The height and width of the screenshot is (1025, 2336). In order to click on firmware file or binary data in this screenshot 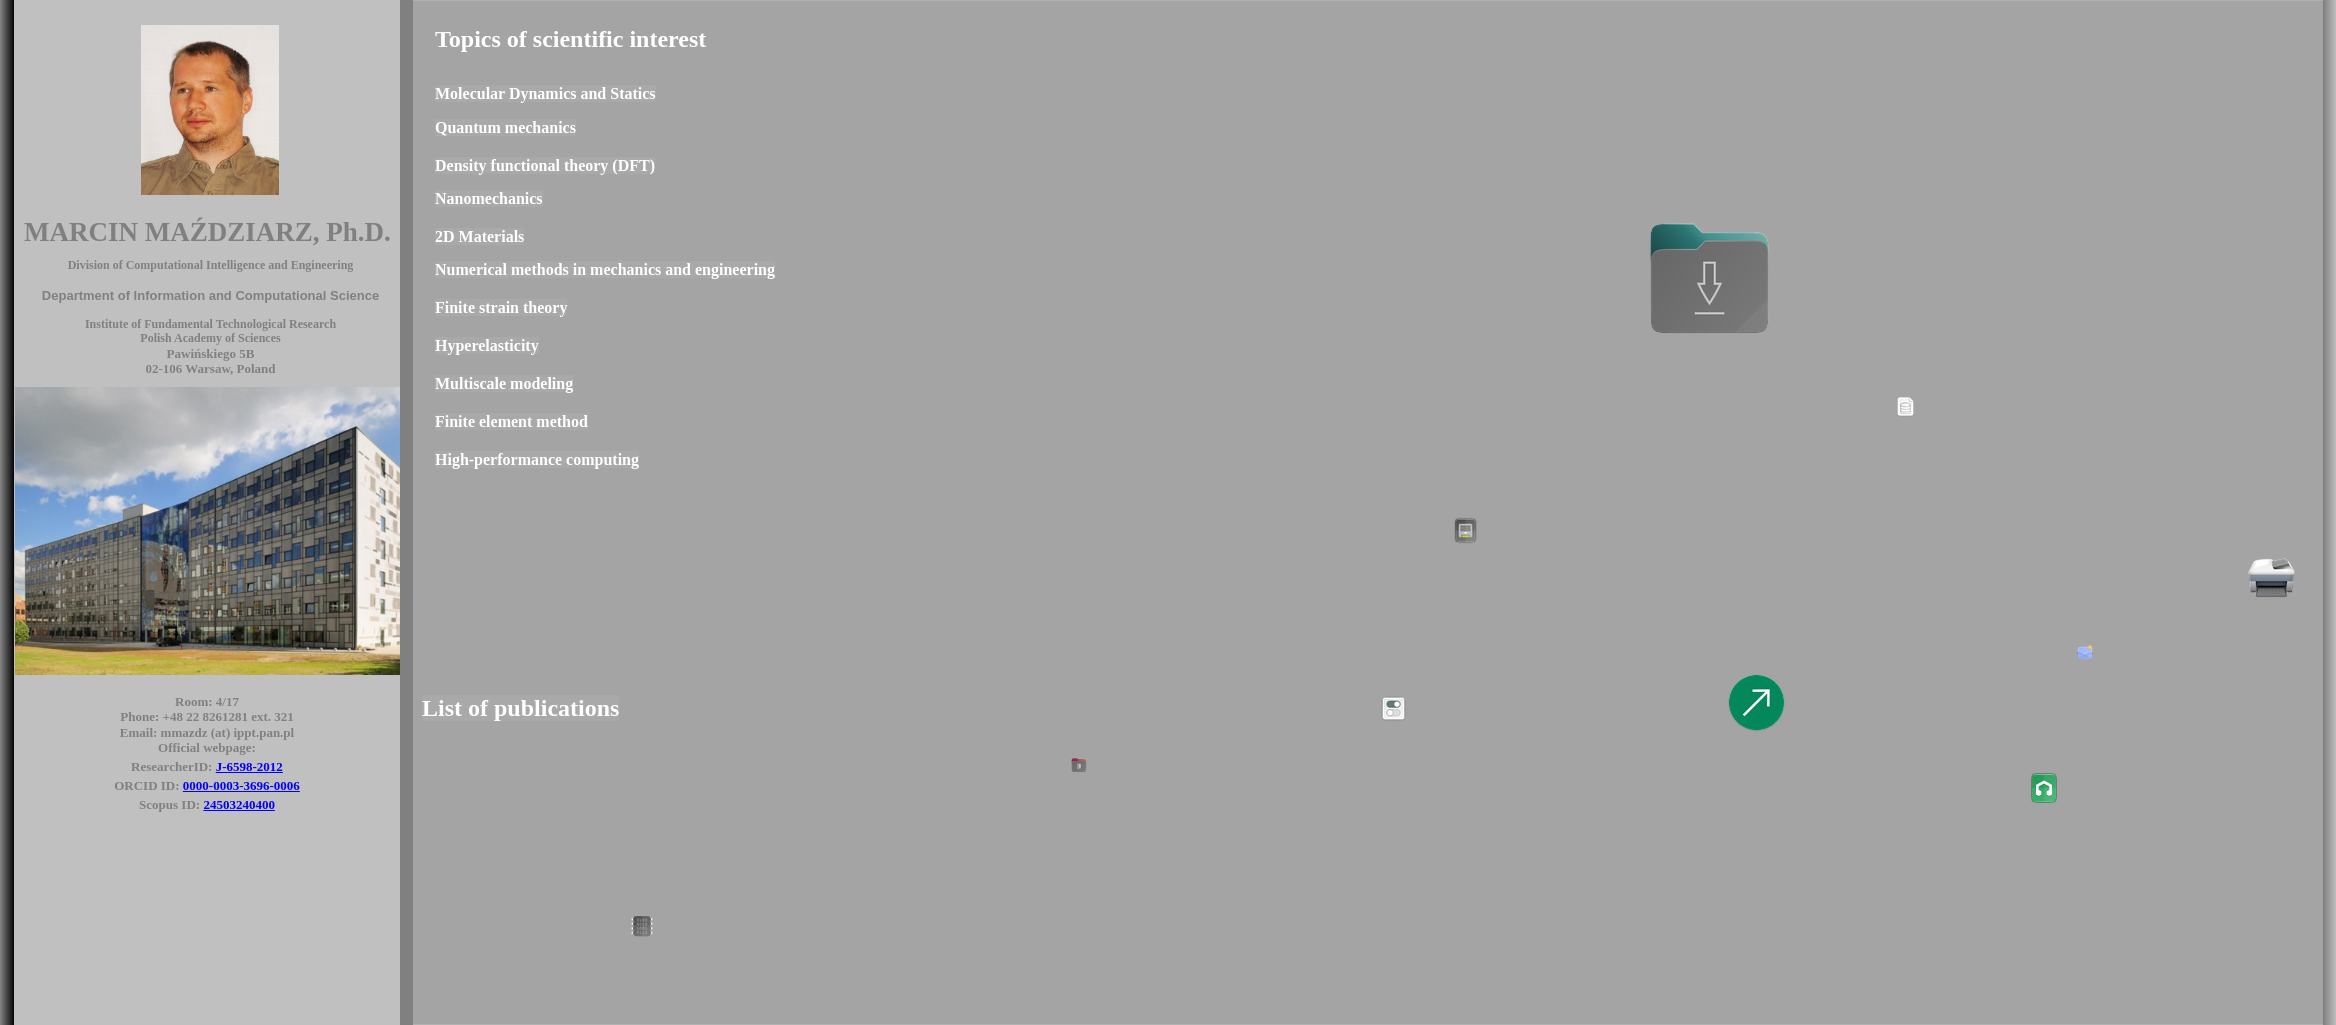, I will do `click(642, 926)`.